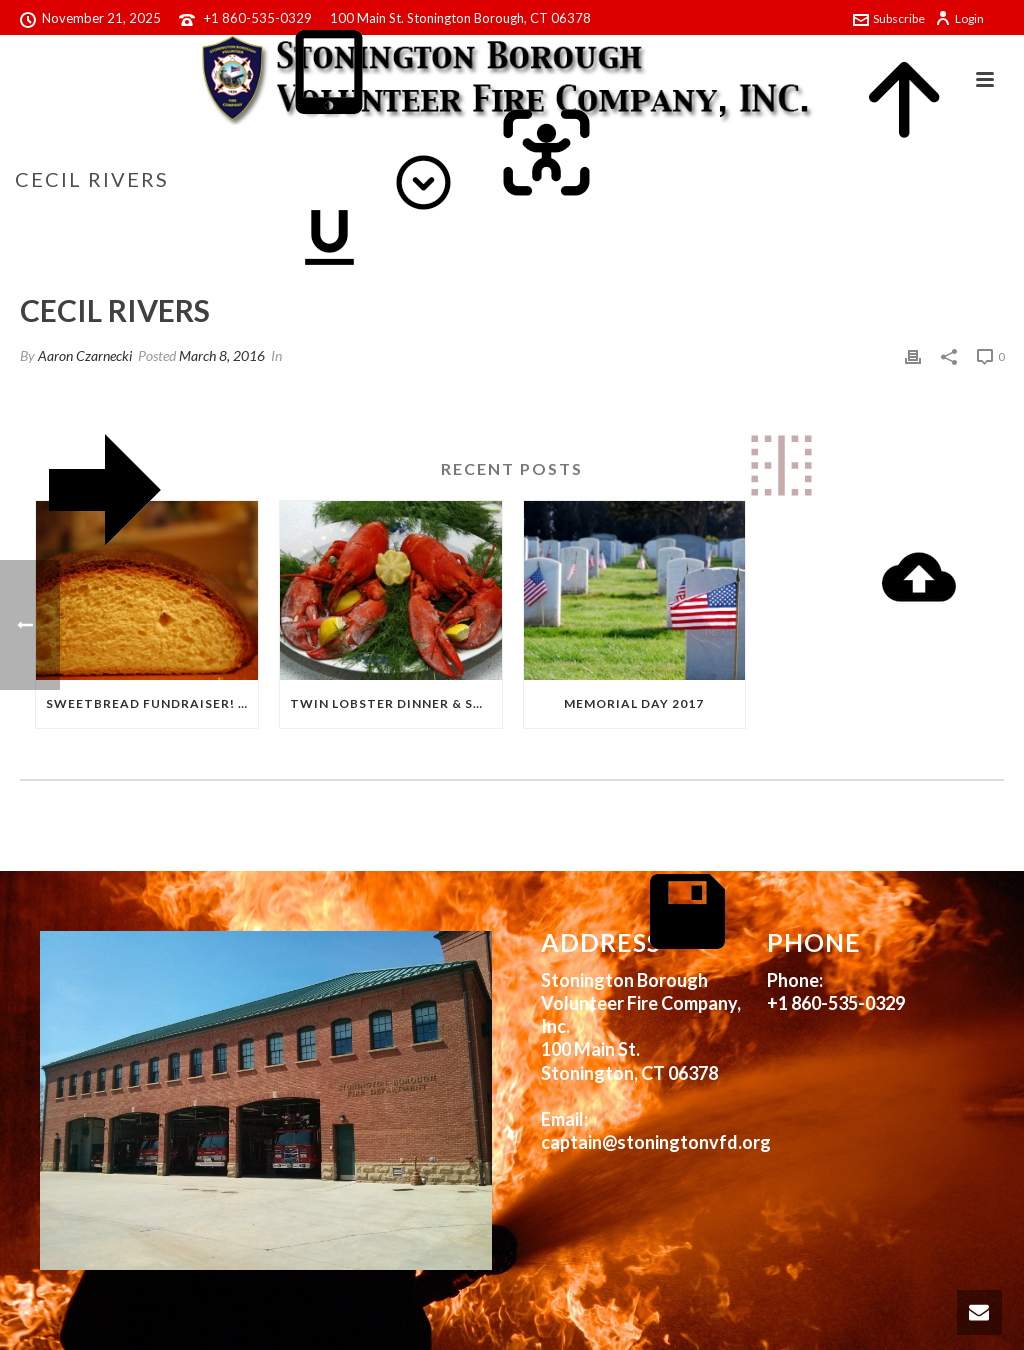 Image resolution: width=1024 pixels, height=1350 pixels. Describe the element at coordinates (423, 182) in the screenshot. I see `expand to show more content` at that location.